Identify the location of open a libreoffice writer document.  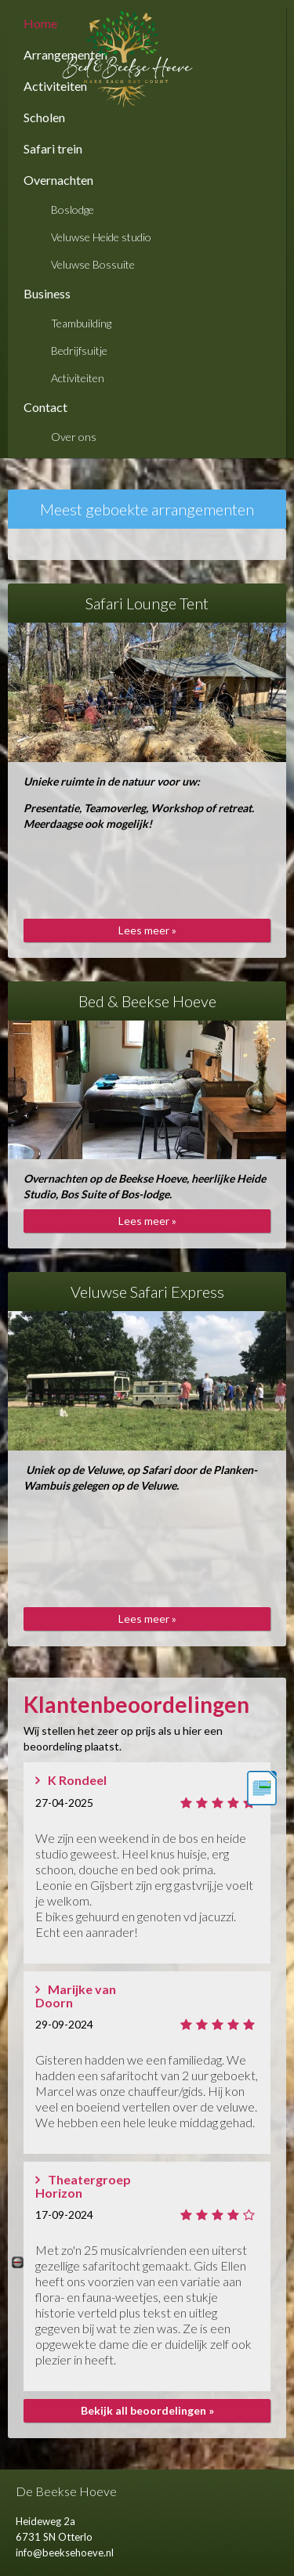
(262, 1788).